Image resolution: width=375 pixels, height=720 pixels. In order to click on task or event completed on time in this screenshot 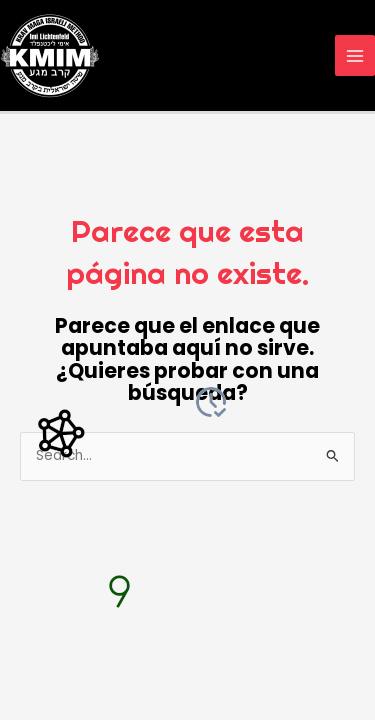, I will do `click(211, 402)`.